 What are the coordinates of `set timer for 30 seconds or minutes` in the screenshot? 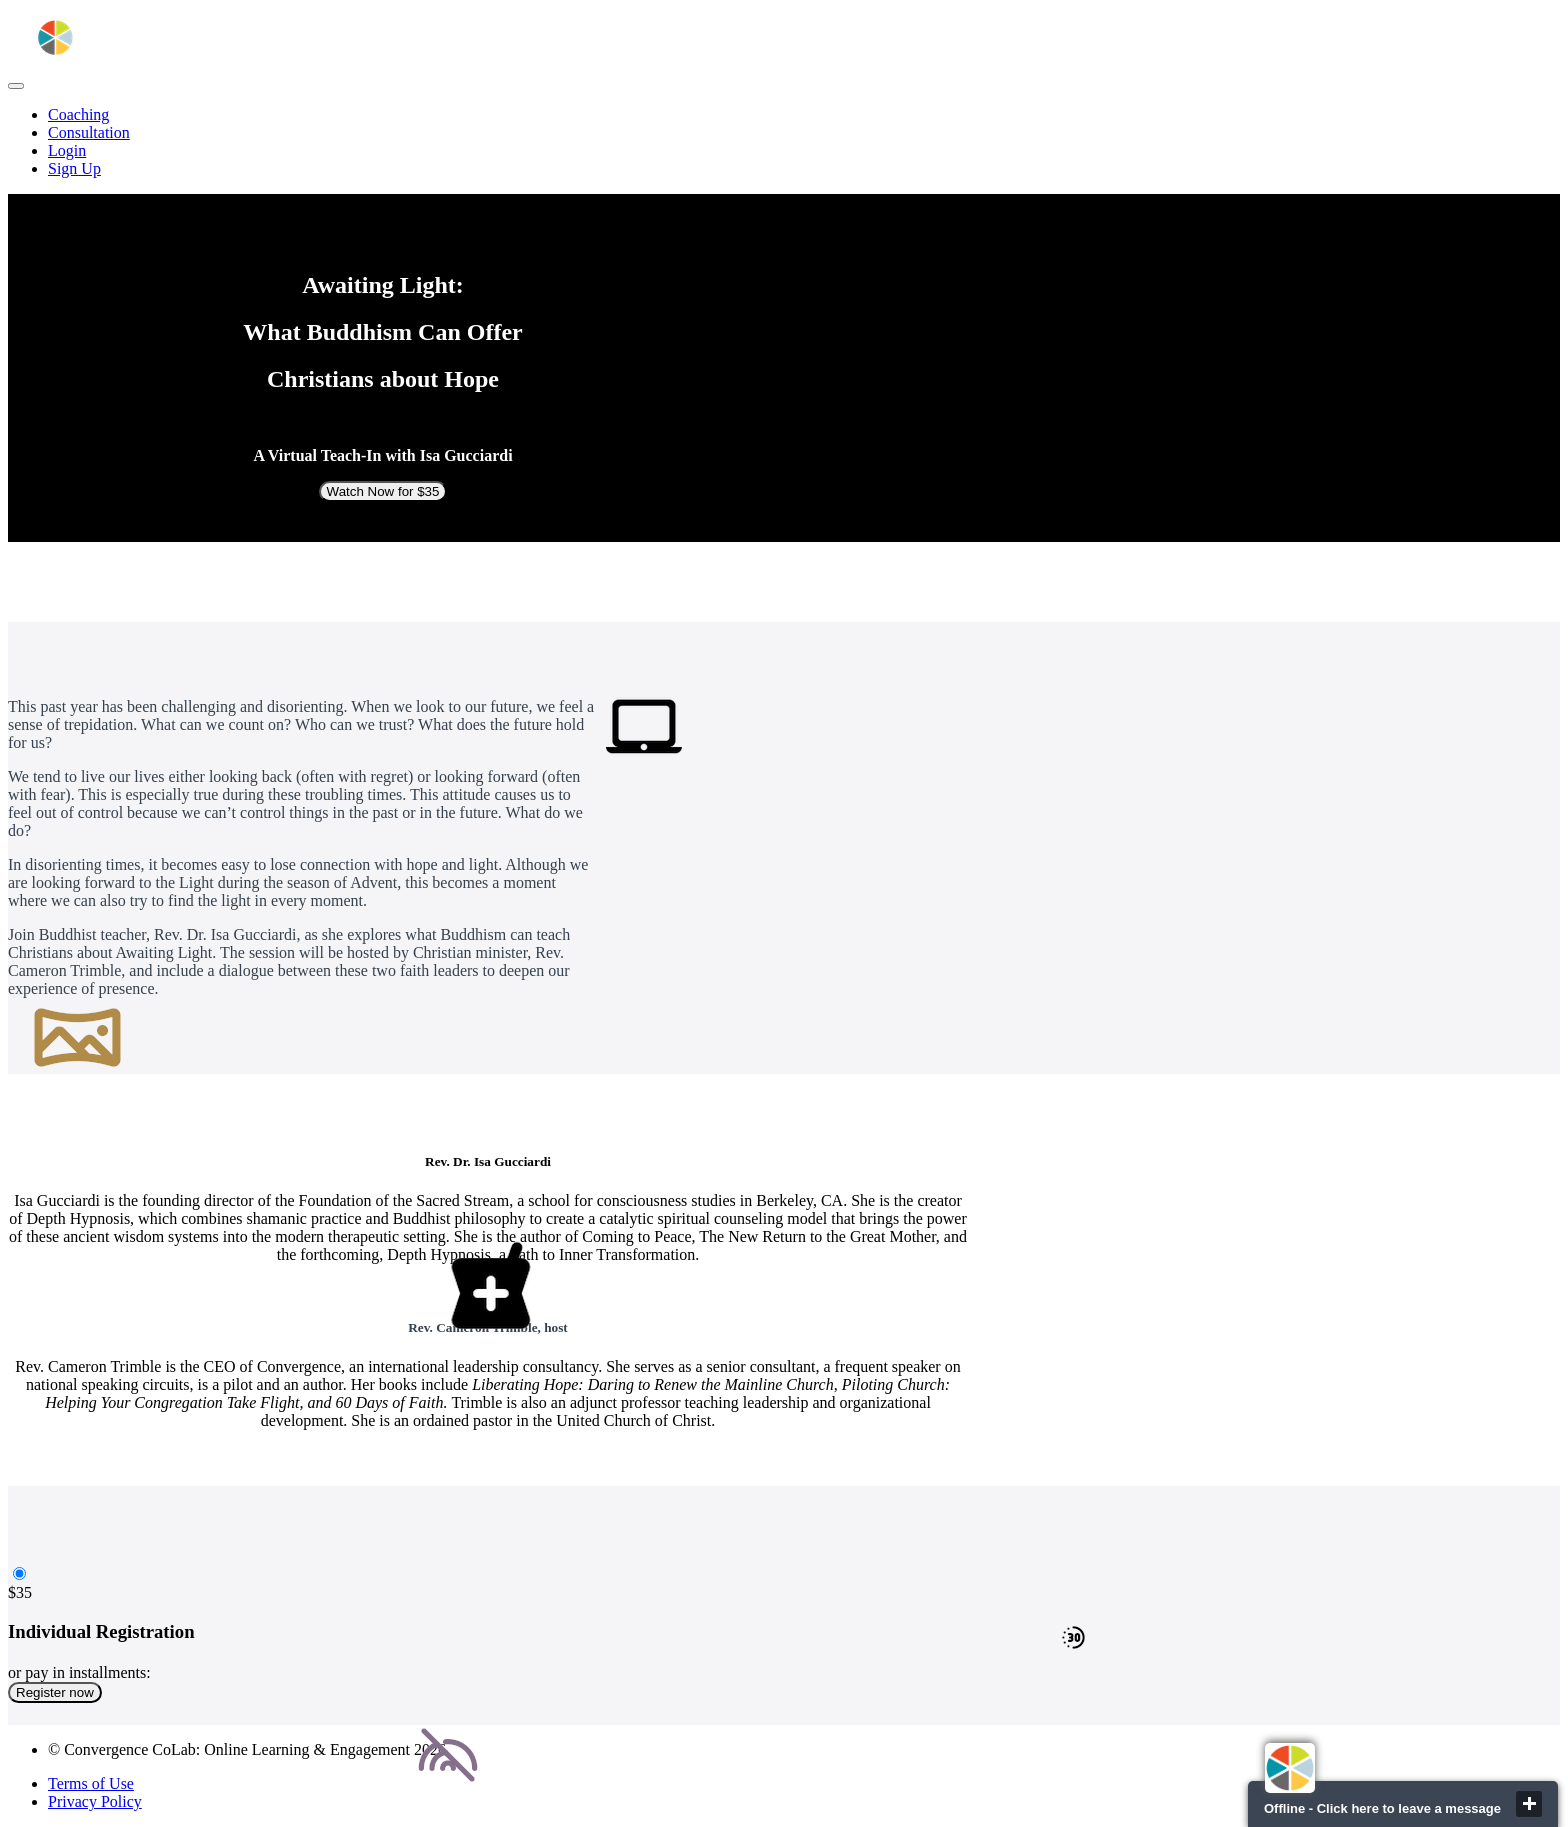 It's located at (1073, 1637).